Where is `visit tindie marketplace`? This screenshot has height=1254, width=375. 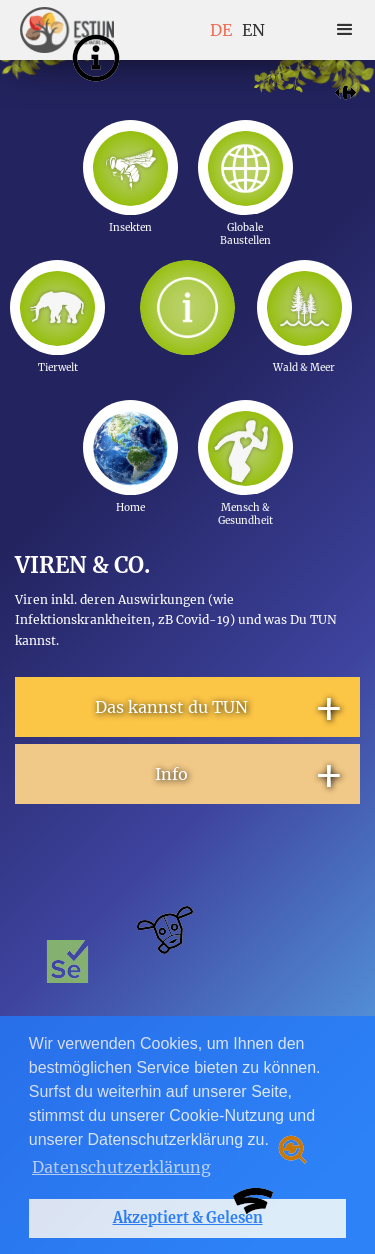
visit tindie marketplace is located at coordinates (165, 930).